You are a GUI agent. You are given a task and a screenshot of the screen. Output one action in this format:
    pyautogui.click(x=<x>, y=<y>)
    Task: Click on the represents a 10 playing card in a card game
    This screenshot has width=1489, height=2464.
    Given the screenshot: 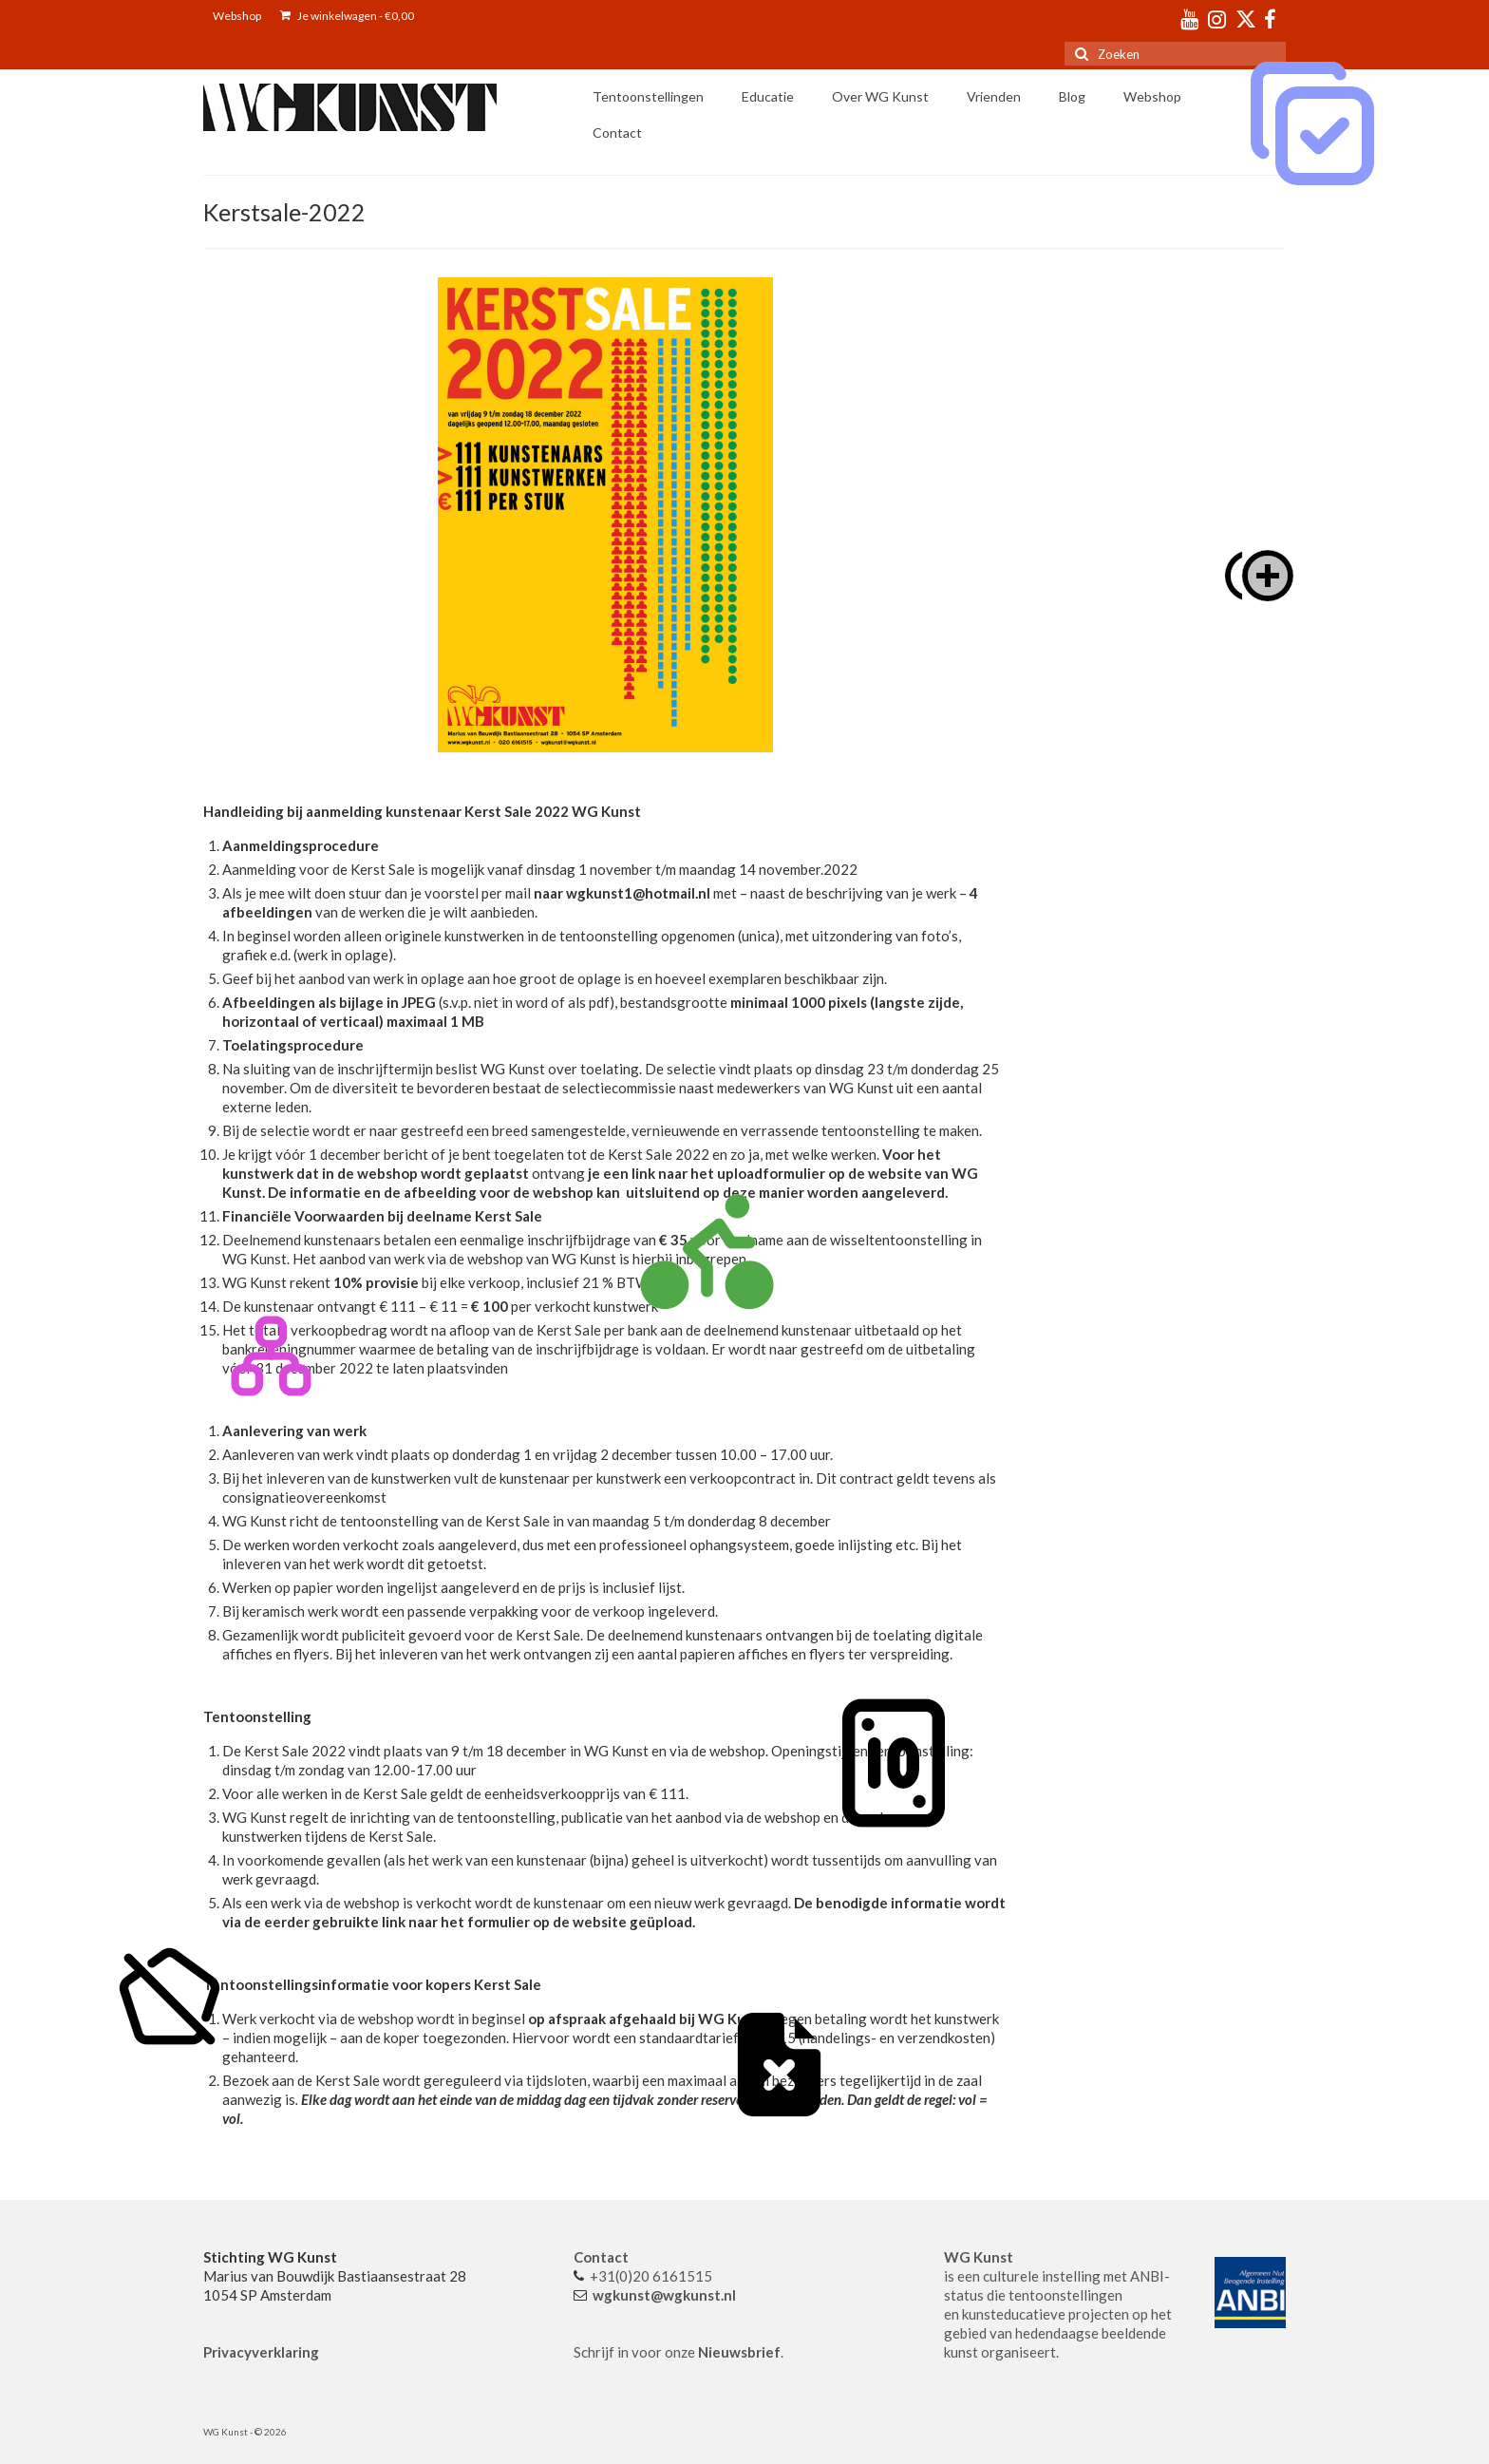 What is the action you would take?
    pyautogui.click(x=894, y=1763)
    